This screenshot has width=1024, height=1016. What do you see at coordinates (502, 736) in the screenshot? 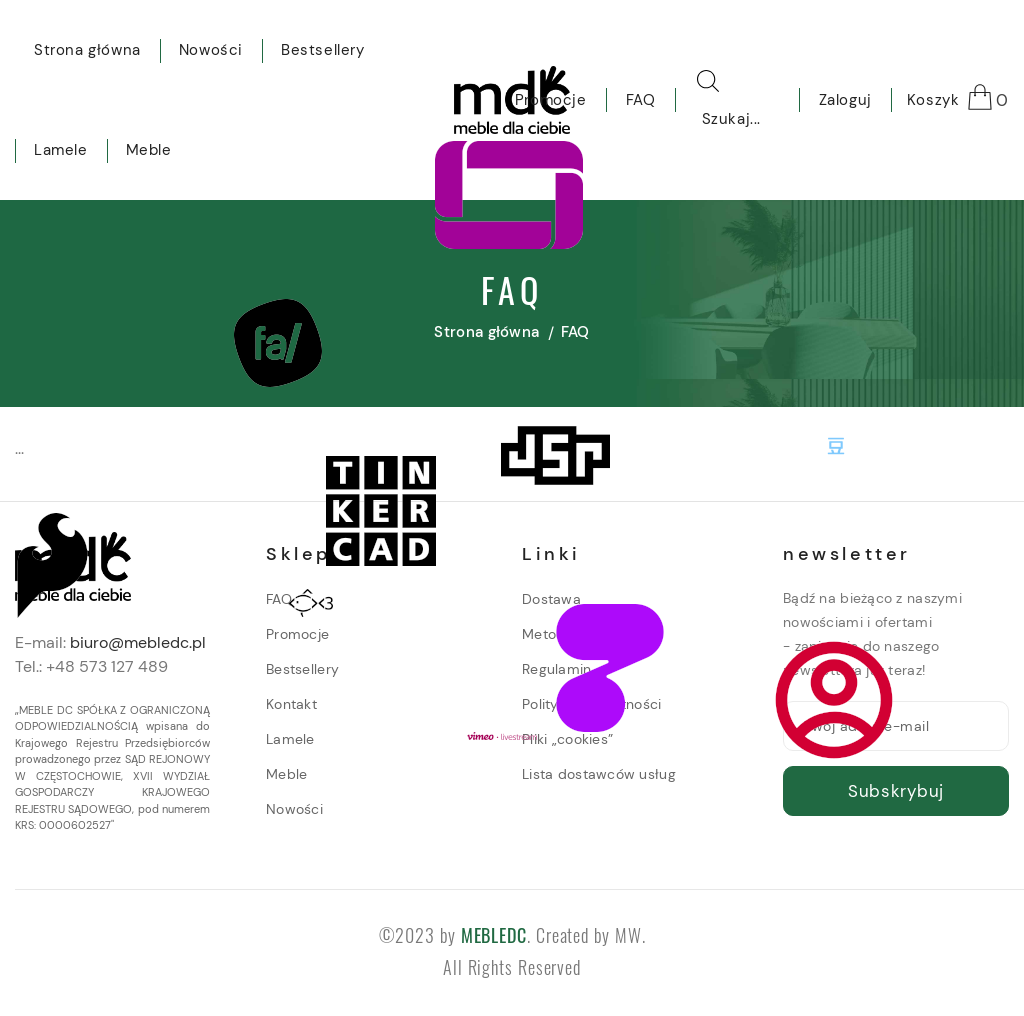
I see `open vimeo livestream app` at bounding box center [502, 736].